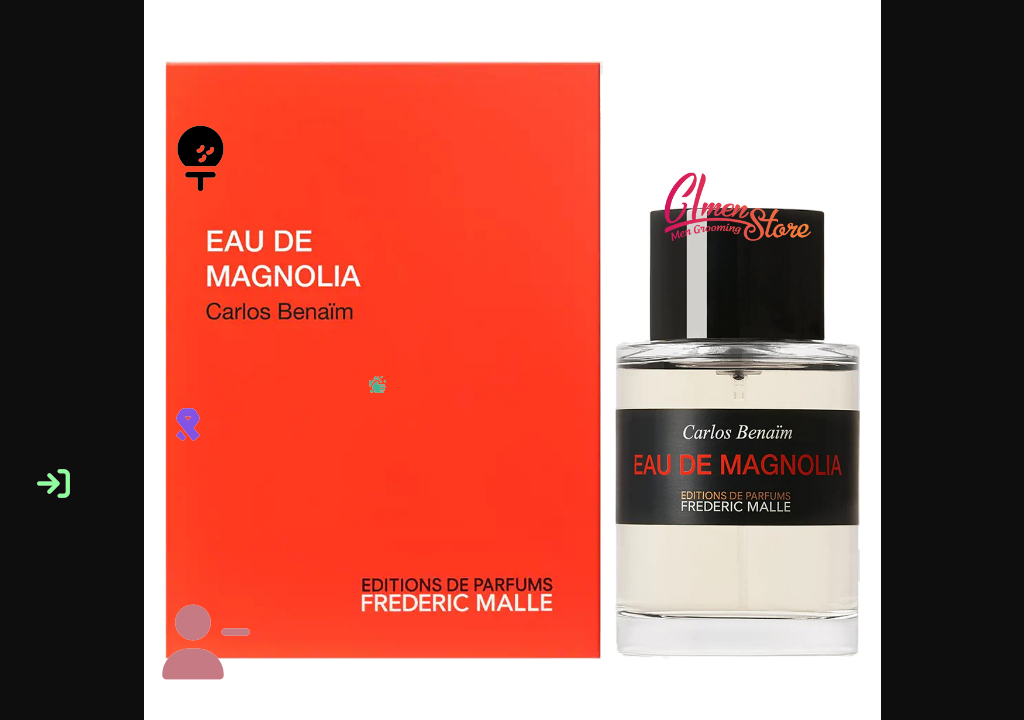 Image resolution: width=1024 pixels, height=720 pixels. Describe the element at coordinates (377, 384) in the screenshot. I see `wash your hands reminder` at that location.